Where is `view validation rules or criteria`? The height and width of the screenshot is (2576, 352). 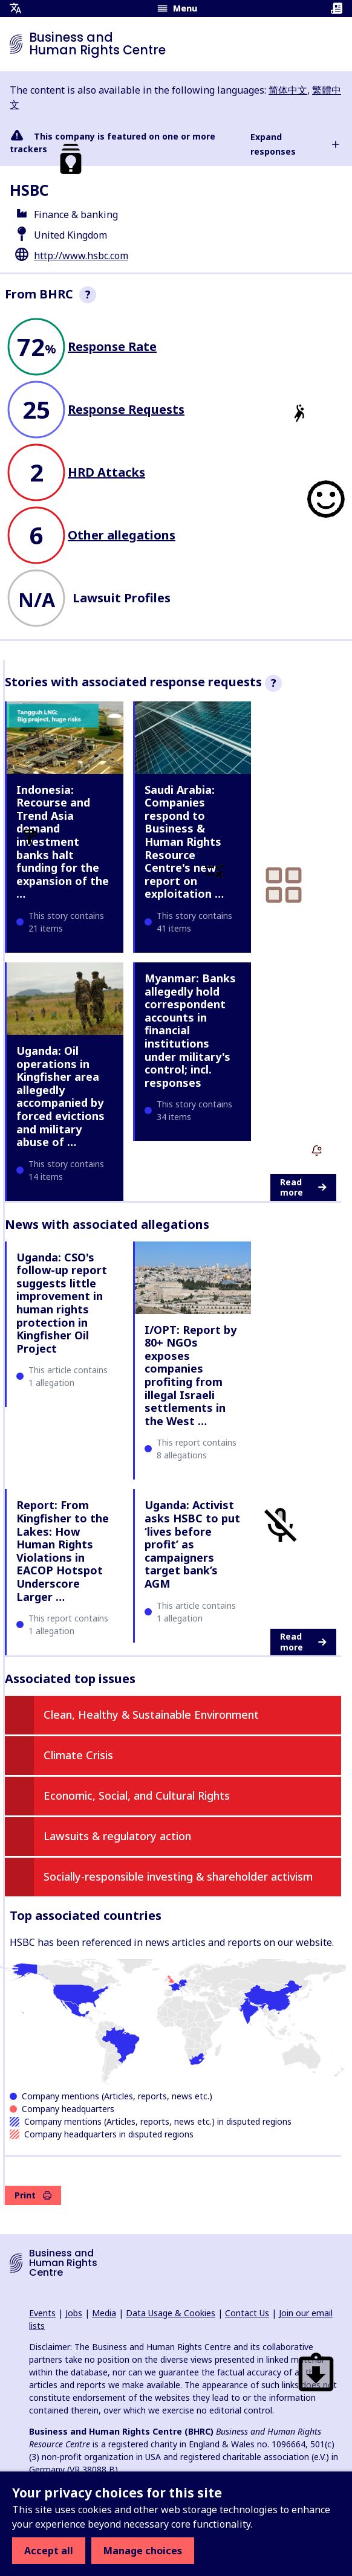
view validation rules or criteria is located at coordinates (214, 871).